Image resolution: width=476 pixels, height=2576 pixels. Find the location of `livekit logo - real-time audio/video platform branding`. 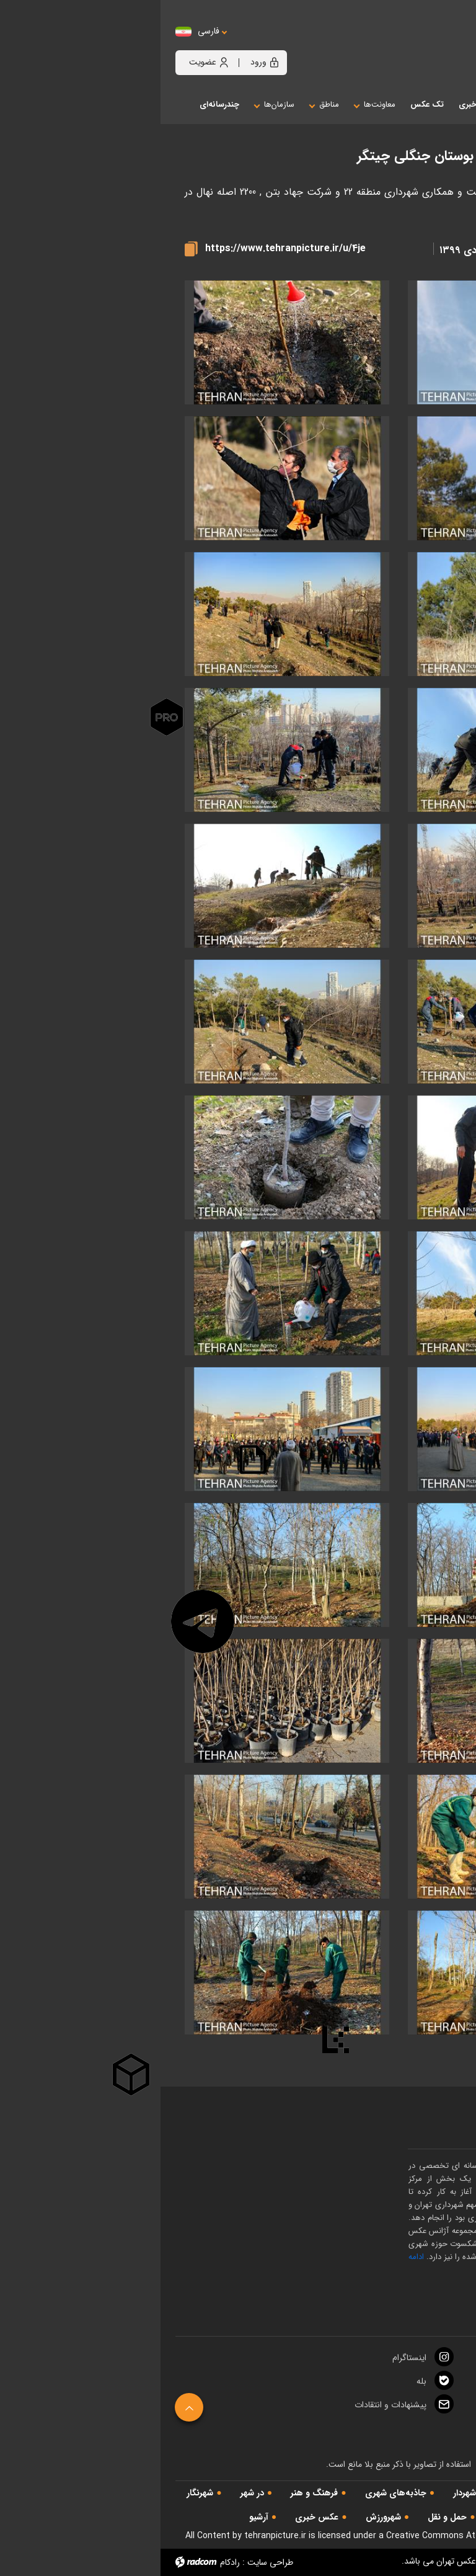

livekit logo - real-time audio/video platform branding is located at coordinates (335, 2039).